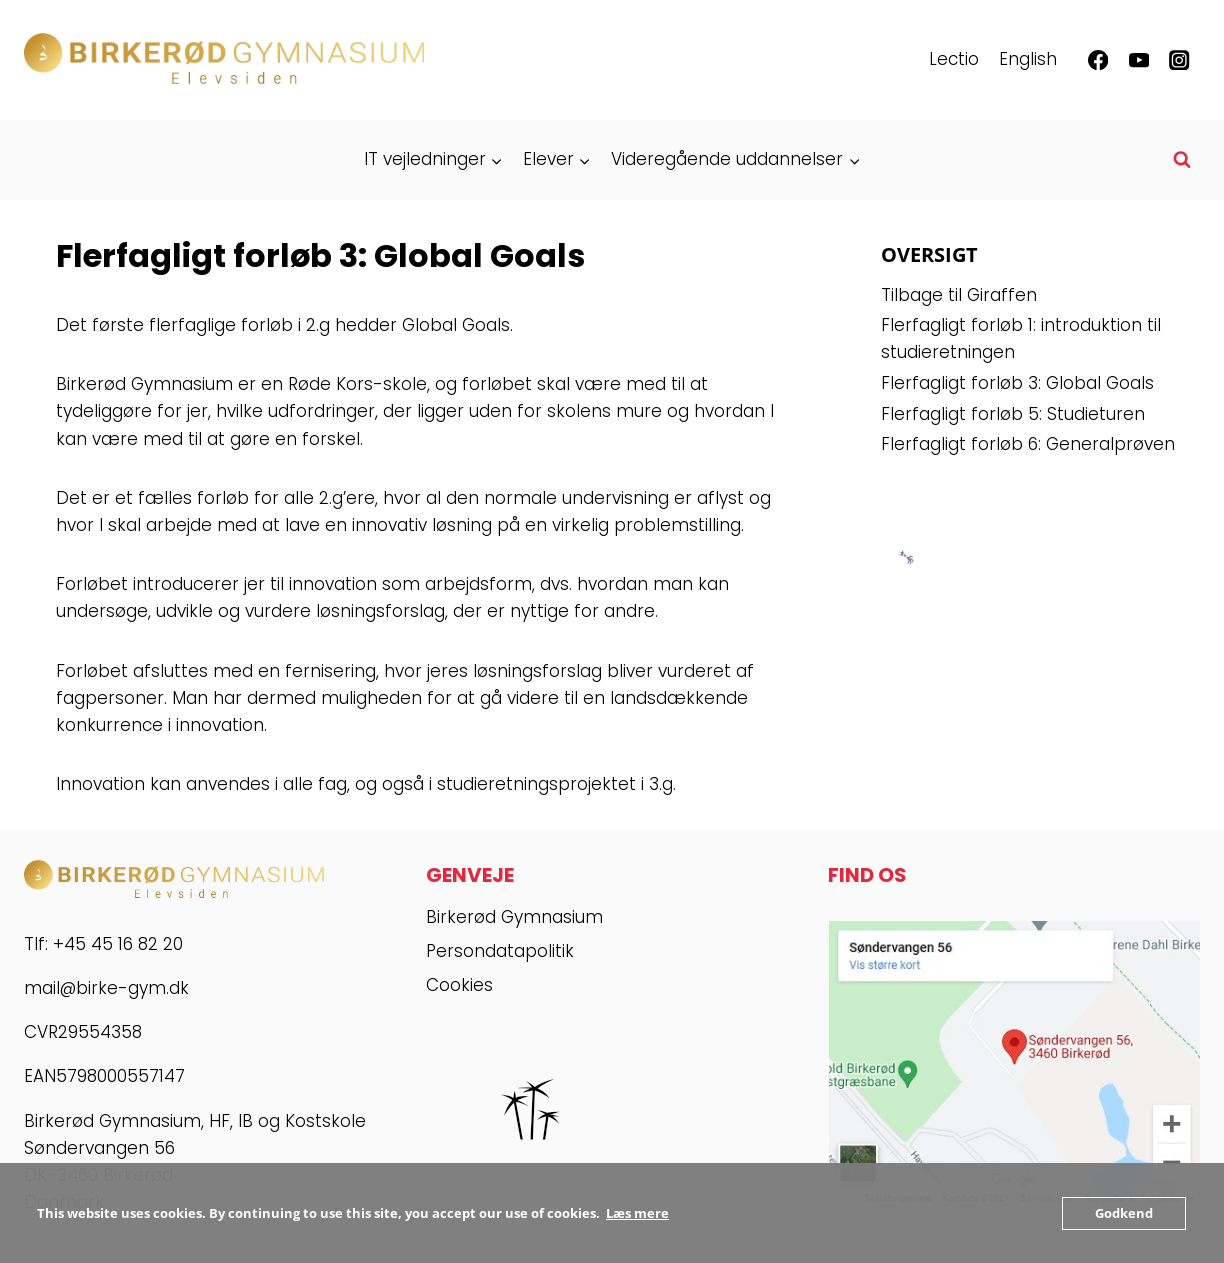 The width and height of the screenshot is (1224, 1263). What do you see at coordinates (906, 557) in the screenshot?
I see `bird foot or talon game element` at bounding box center [906, 557].